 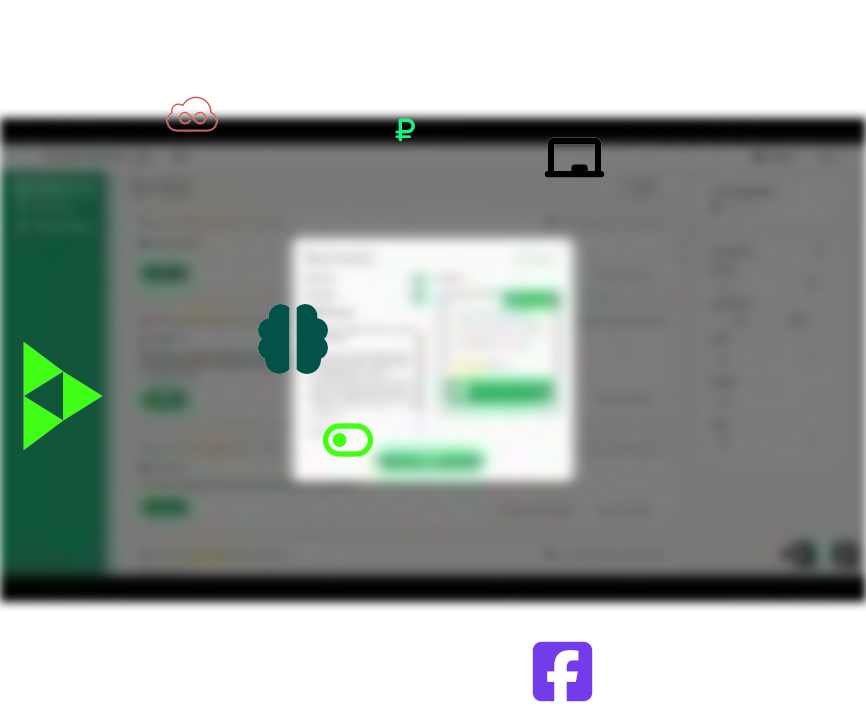 I want to click on access mental health or wellness features, so click(x=293, y=339).